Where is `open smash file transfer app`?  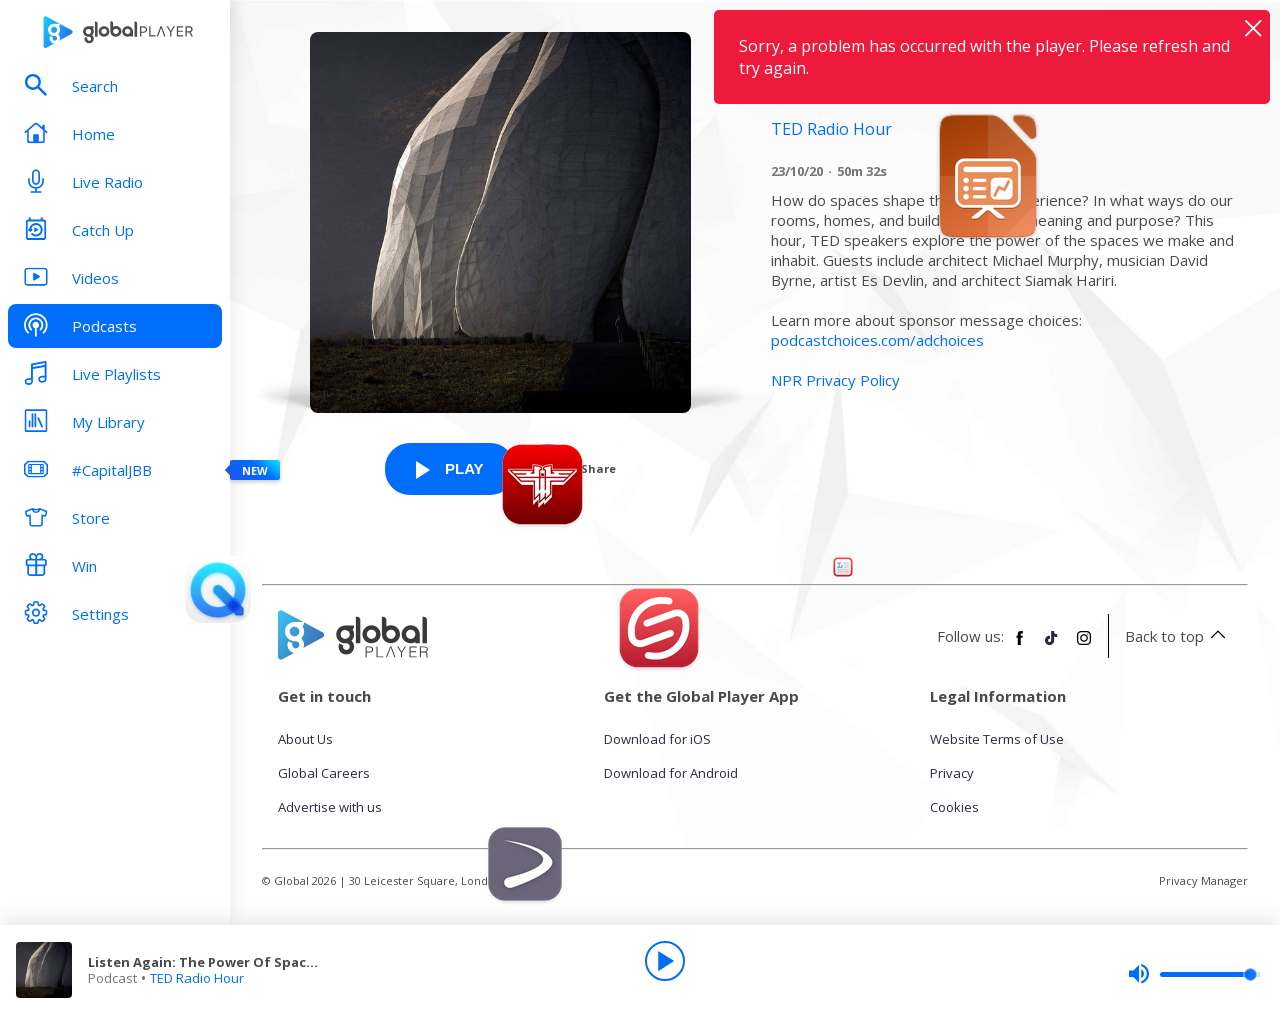
open smash file transfer app is located at coordinates (659, 628).